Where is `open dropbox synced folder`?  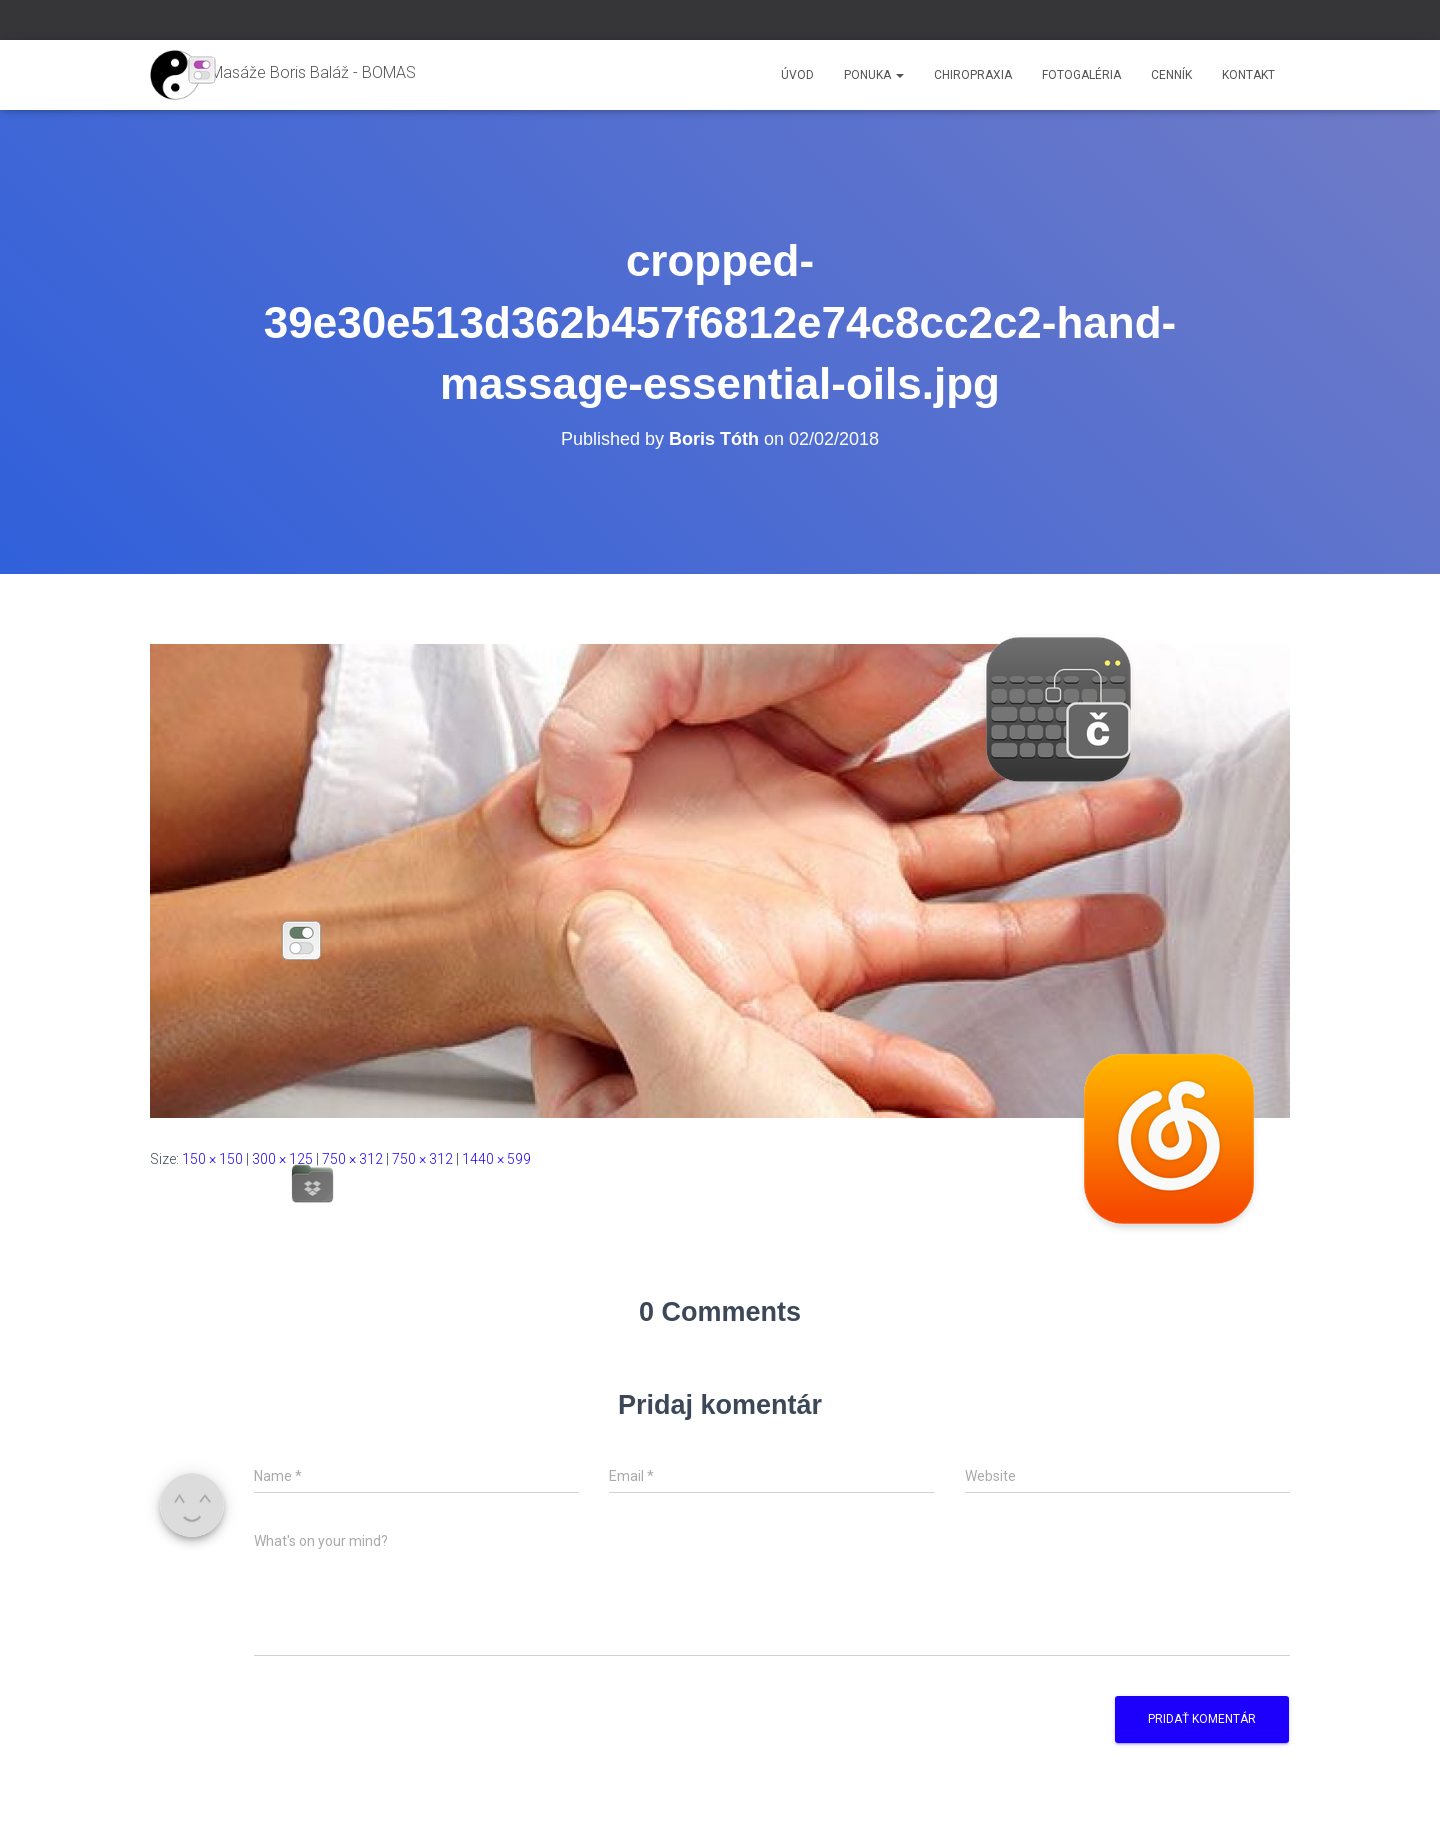
open dropbox synced folder is located at coordinates (312, 1183).